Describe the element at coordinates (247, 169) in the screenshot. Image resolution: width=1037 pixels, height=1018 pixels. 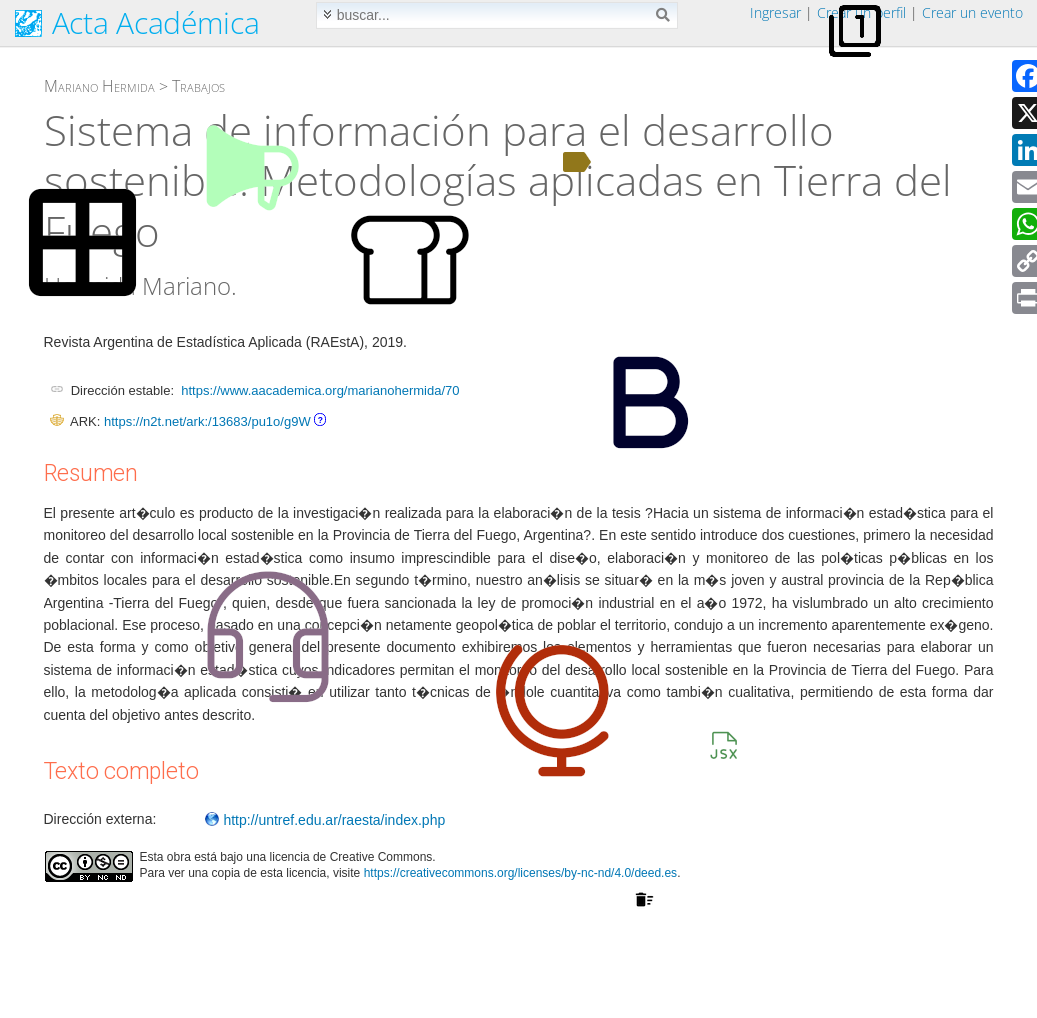
I see `make an announcement or broadcast` at that location.